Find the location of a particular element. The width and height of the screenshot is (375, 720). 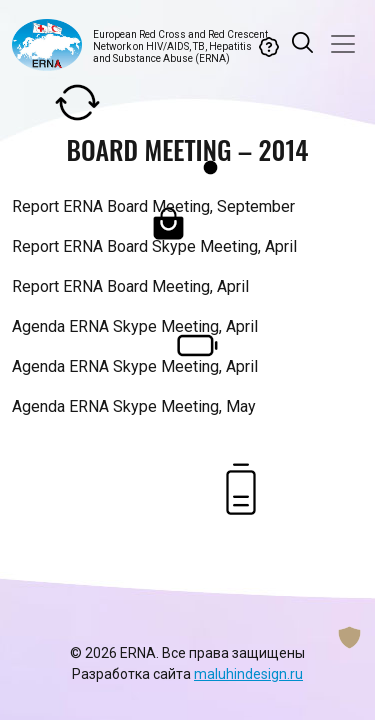

view your shopping bag is located at coordinates (168, 223).